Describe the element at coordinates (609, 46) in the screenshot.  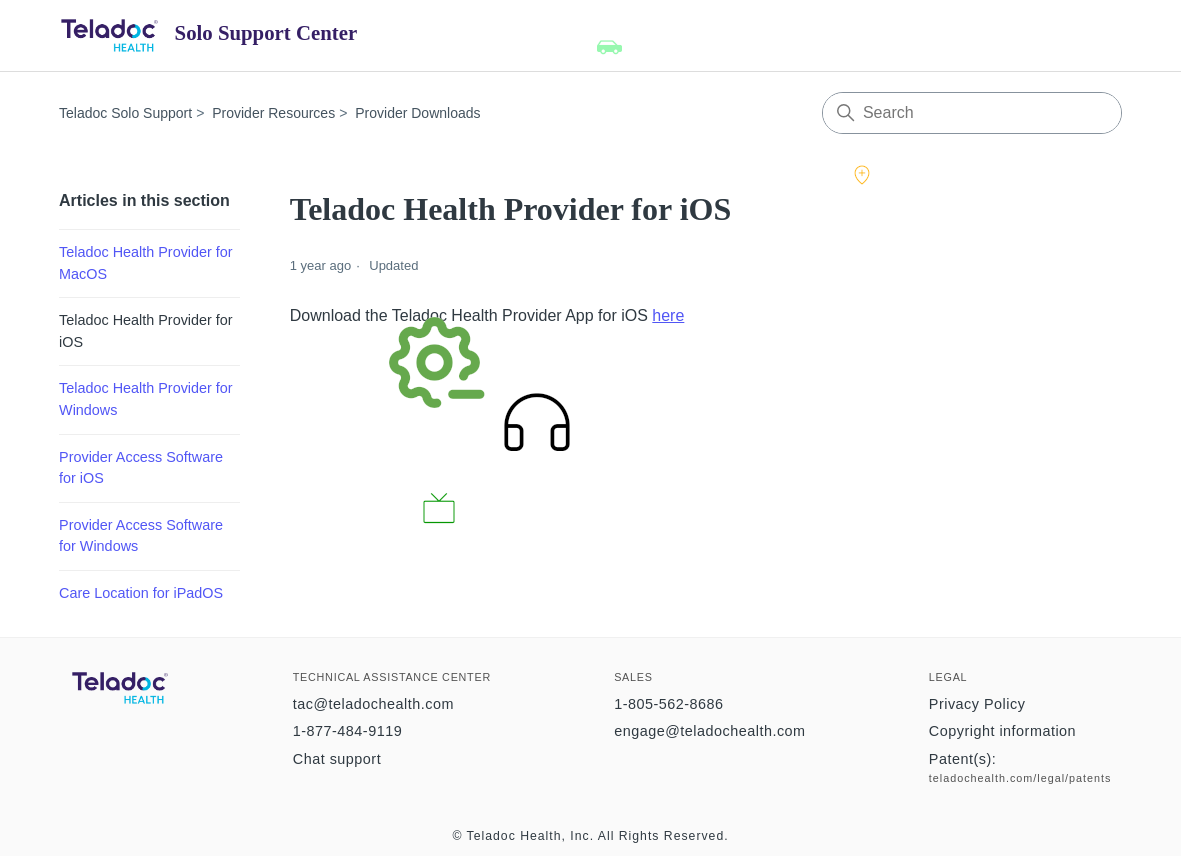
I see `access vehicle or car-related settings` at that location.